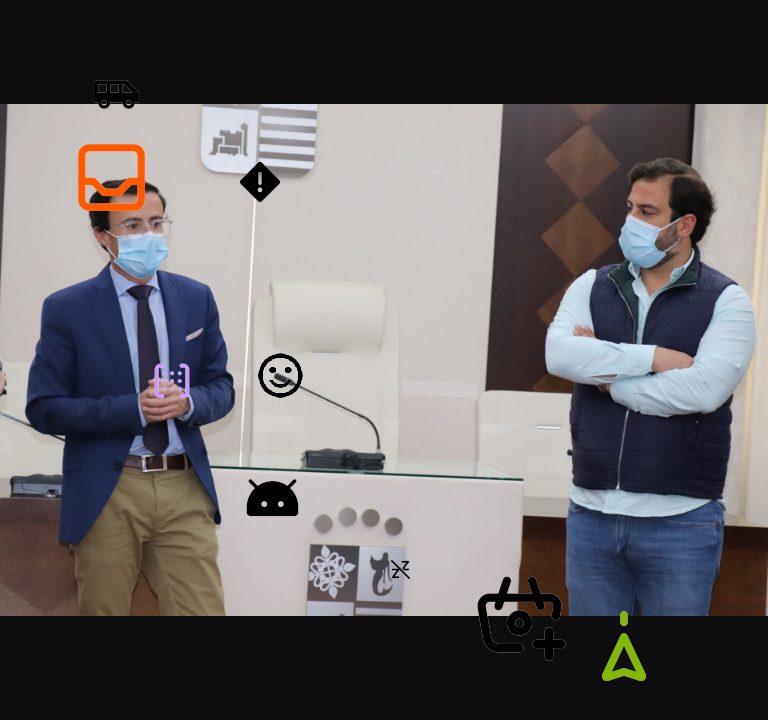  What do you see at coordinates (260, 182) in the screenshot?
I see `indicates a warning or alert status` at bounding box center [260, 182].